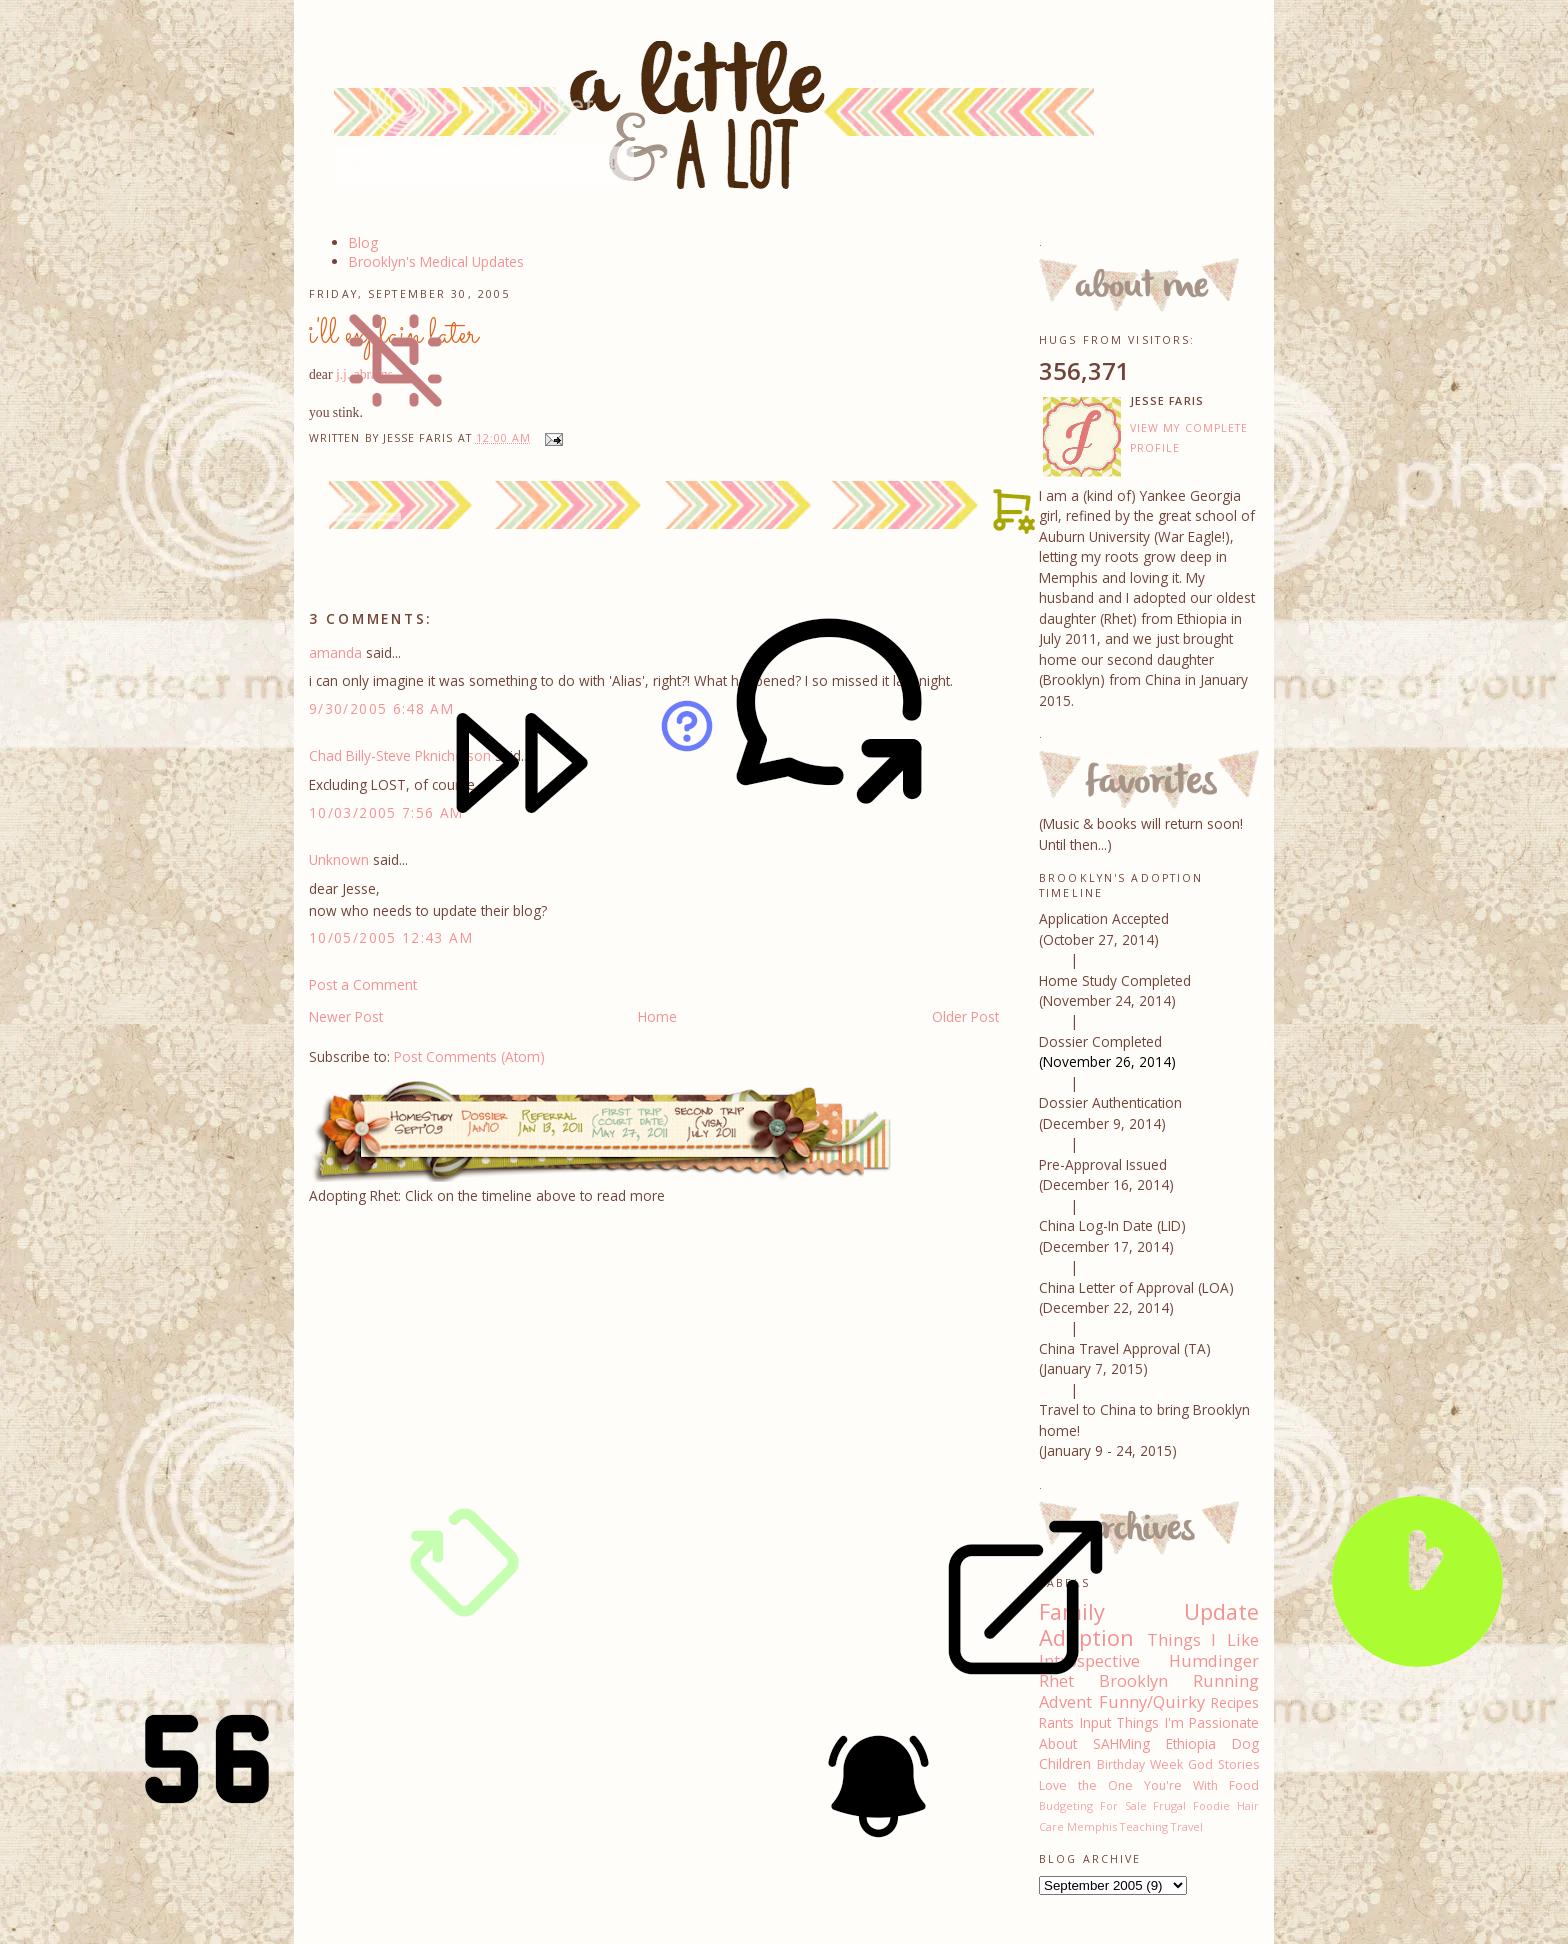 This screenshot has width=1568, height=1944. What do you see at coordinates (519, 763) in the screenshot?
I see `skip to the next track` at bounding box center [519, 763].